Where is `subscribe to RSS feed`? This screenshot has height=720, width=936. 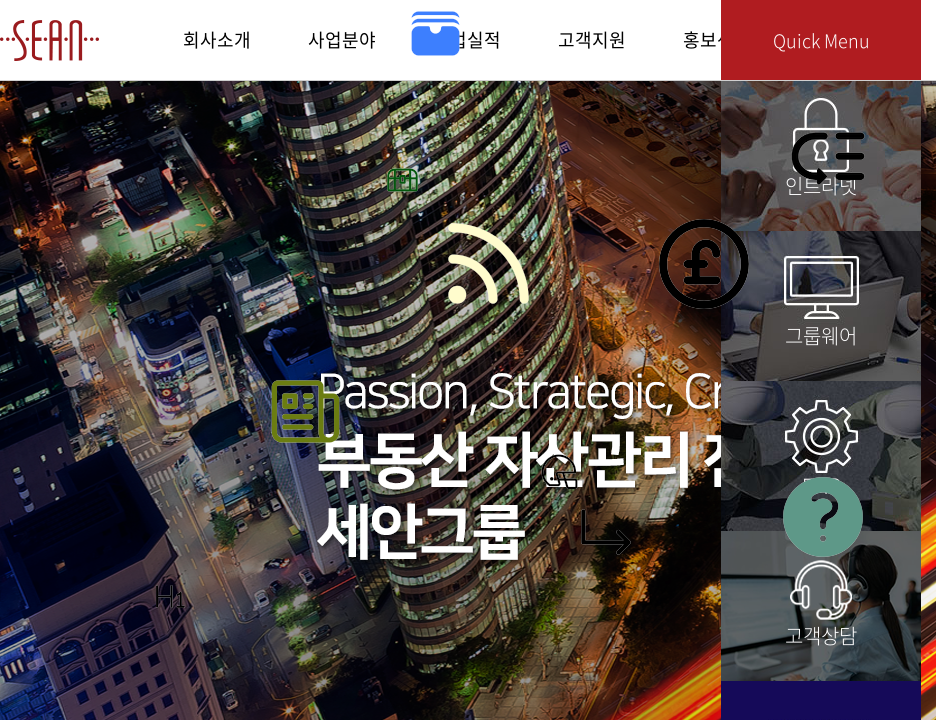 subscribe to RSS feed is located at coordinates (488, 263).